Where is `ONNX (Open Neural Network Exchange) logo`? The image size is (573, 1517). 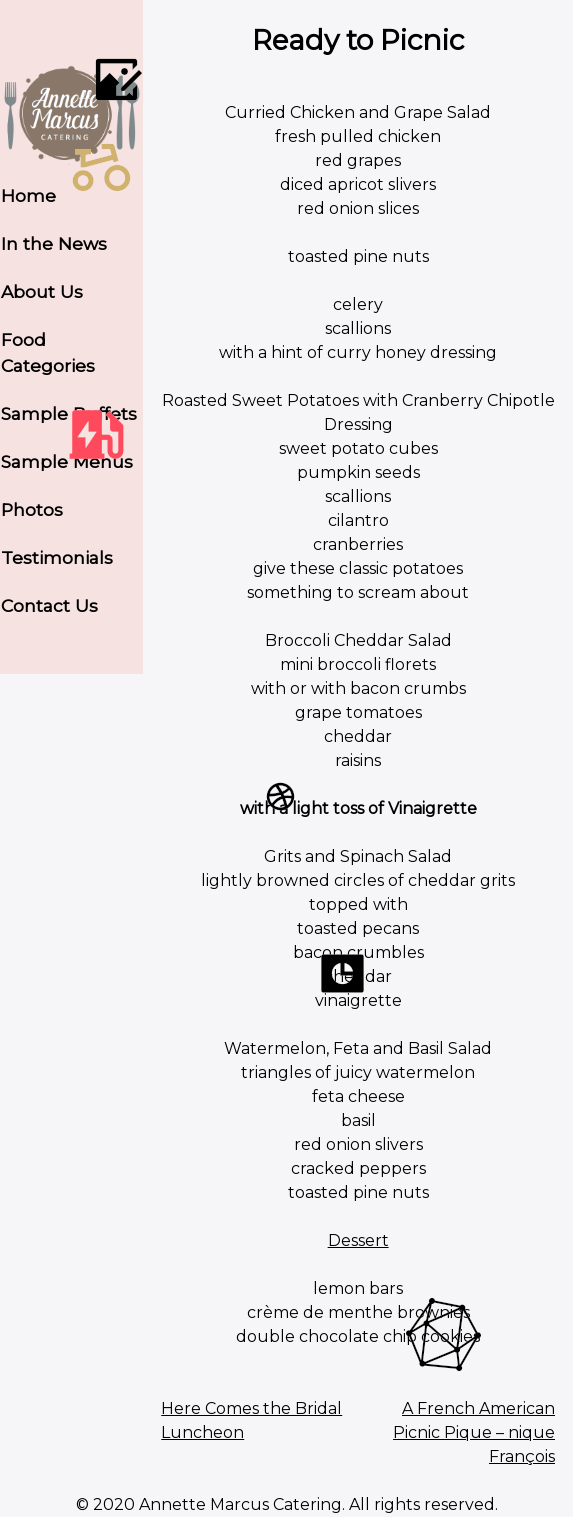
ONNX (Open Neural Network Exchange) logo is located at coordinates (443, 1334).